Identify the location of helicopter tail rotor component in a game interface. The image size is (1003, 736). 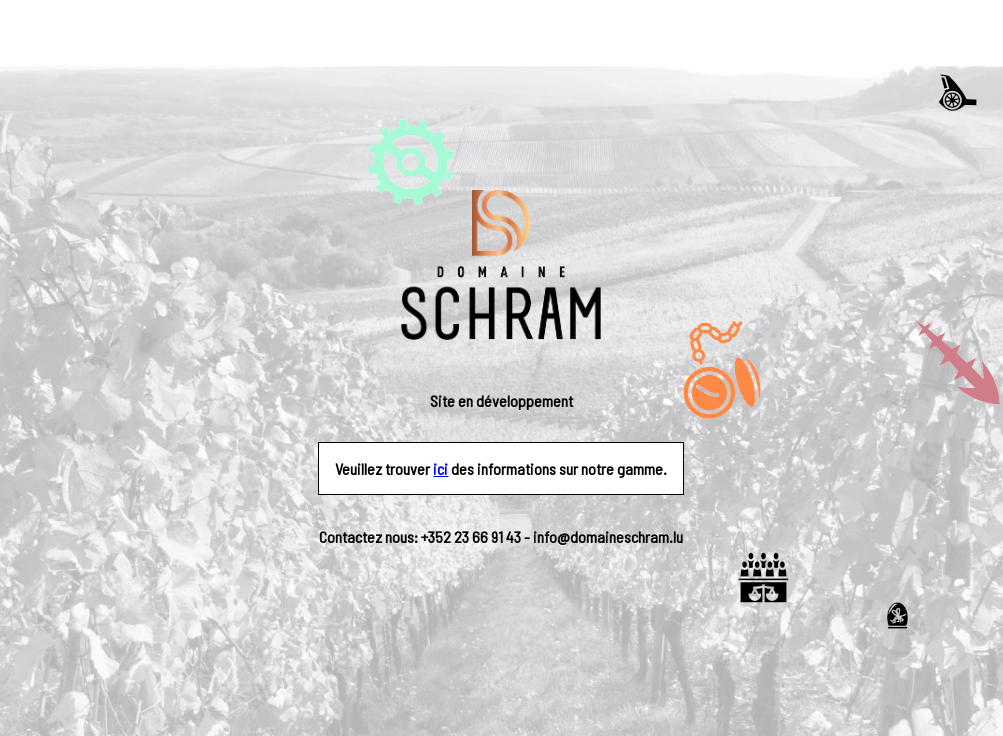
(957, 92).